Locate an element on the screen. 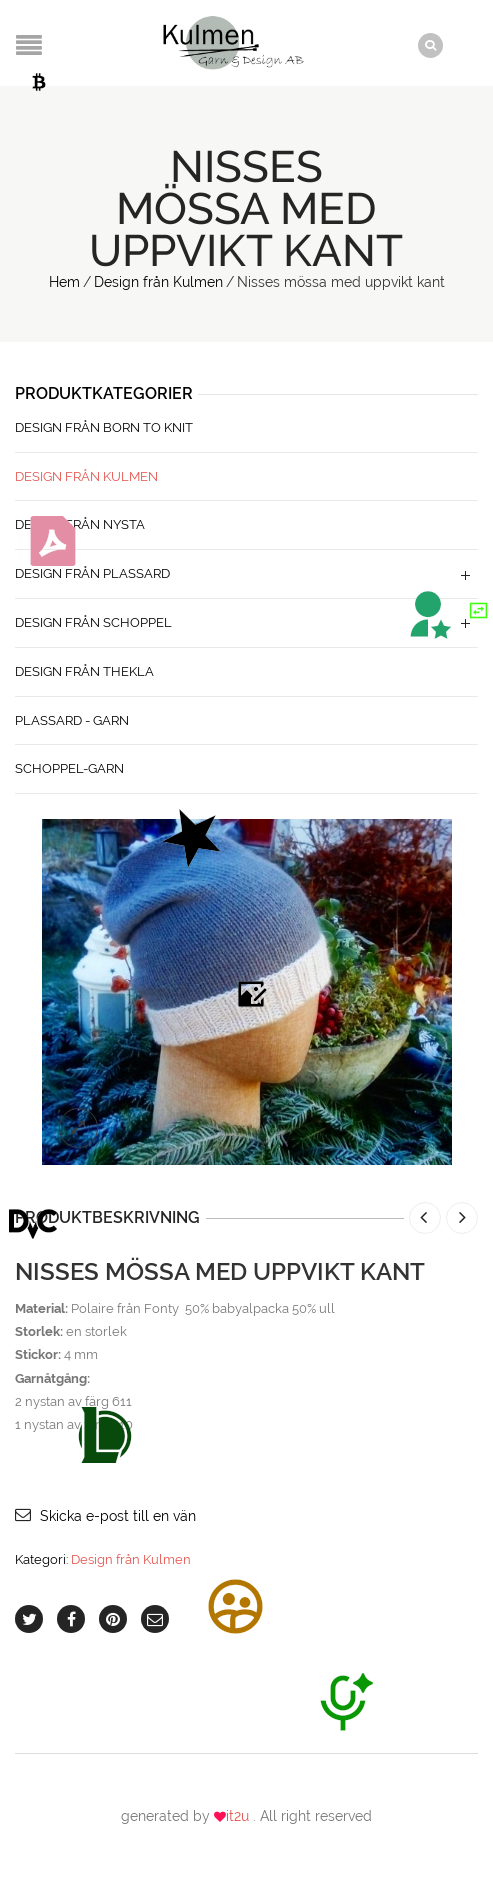 The image size is (493, 1894). view group members or team roster is located at coordinates (235, 1606).